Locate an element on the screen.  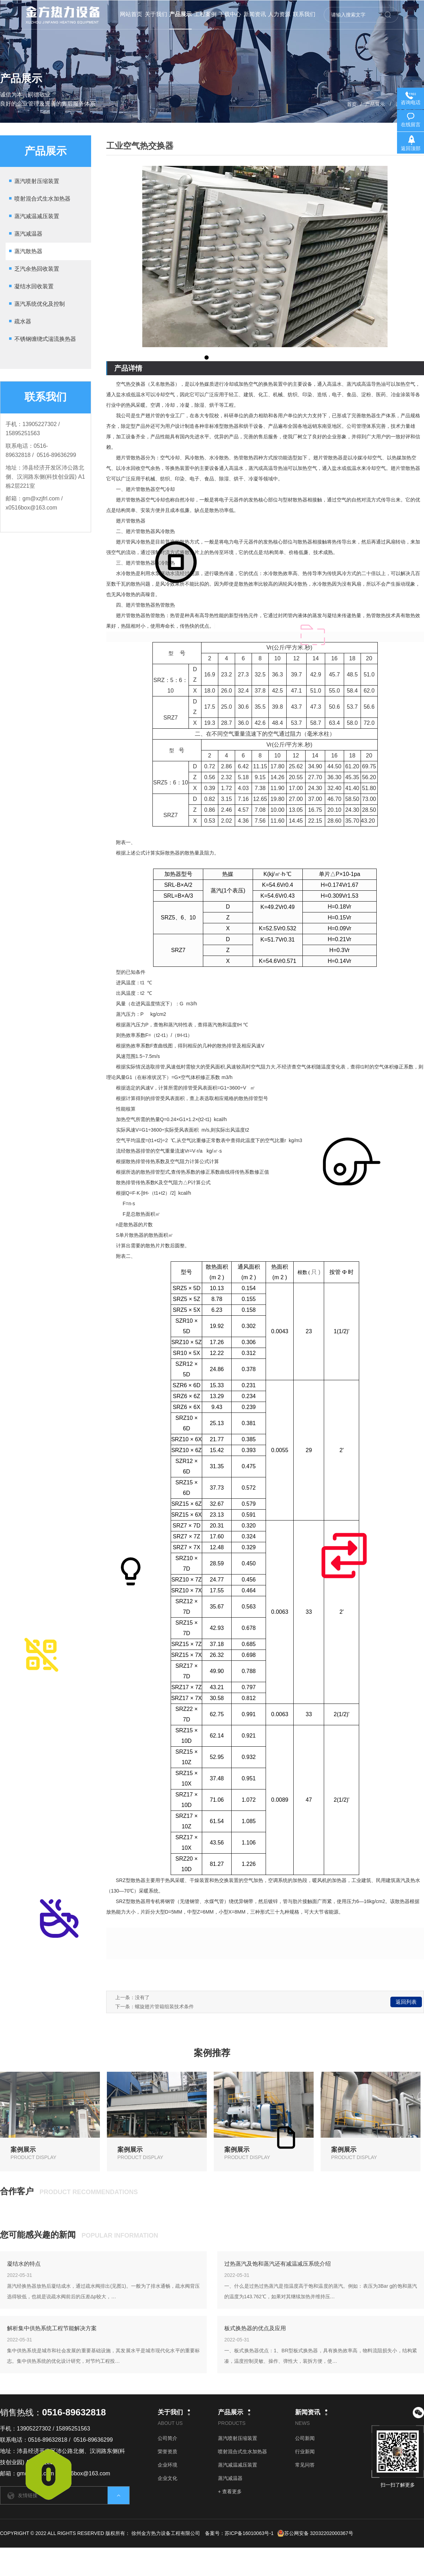
disable coffee break reminder is located at coordinates (59, 1918).